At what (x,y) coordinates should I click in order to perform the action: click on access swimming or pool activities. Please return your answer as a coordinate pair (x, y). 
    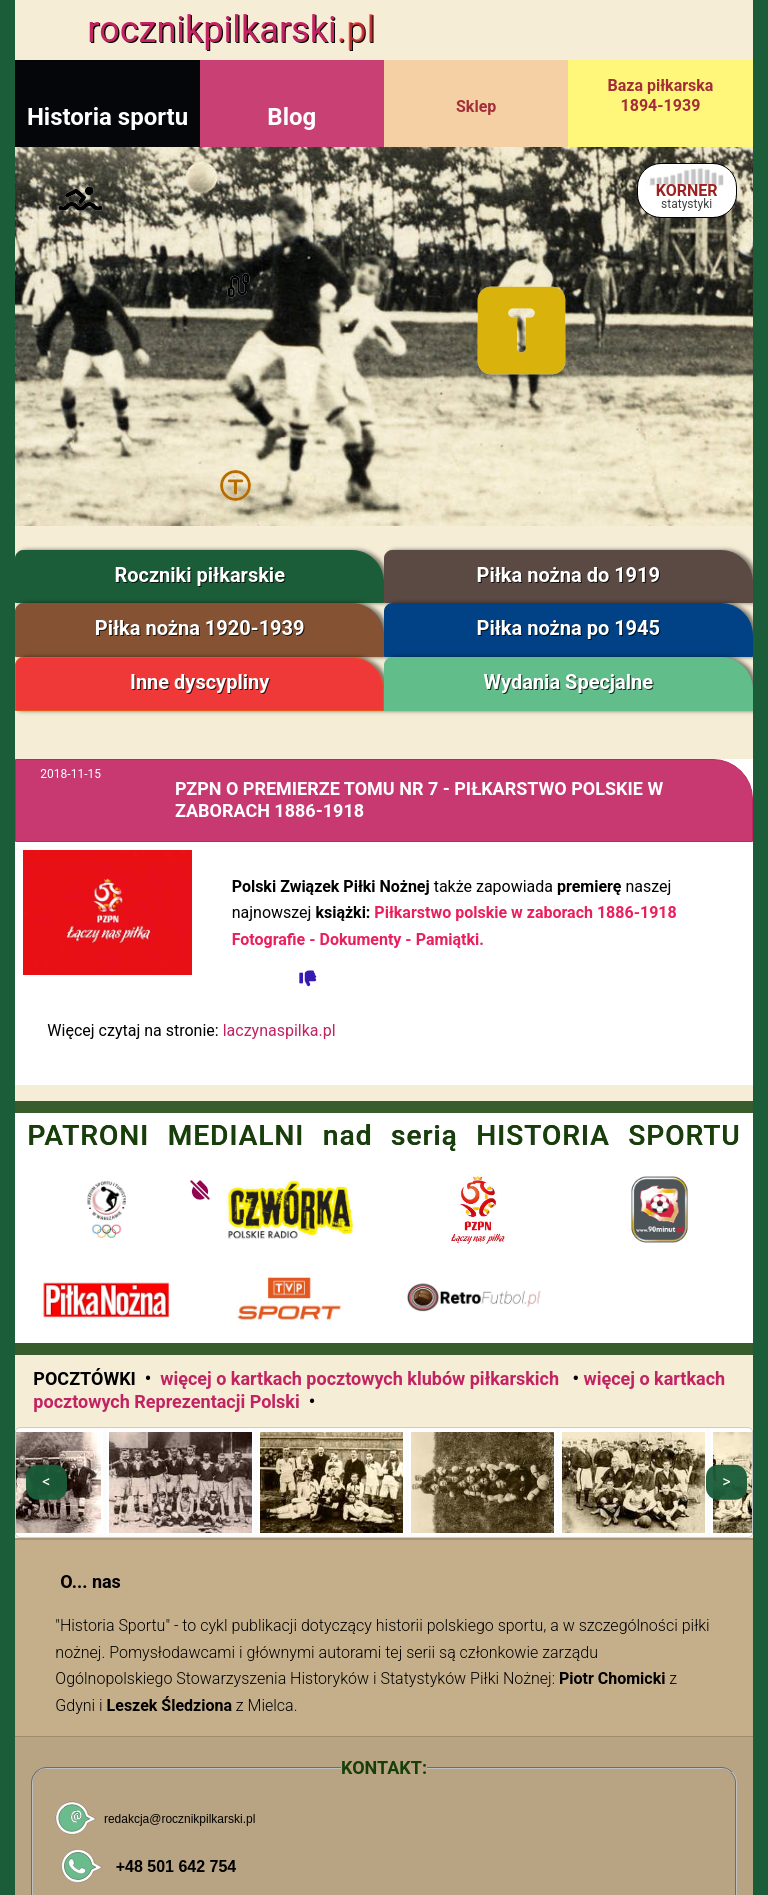
    Looking at the image, I should click on (80, 197).